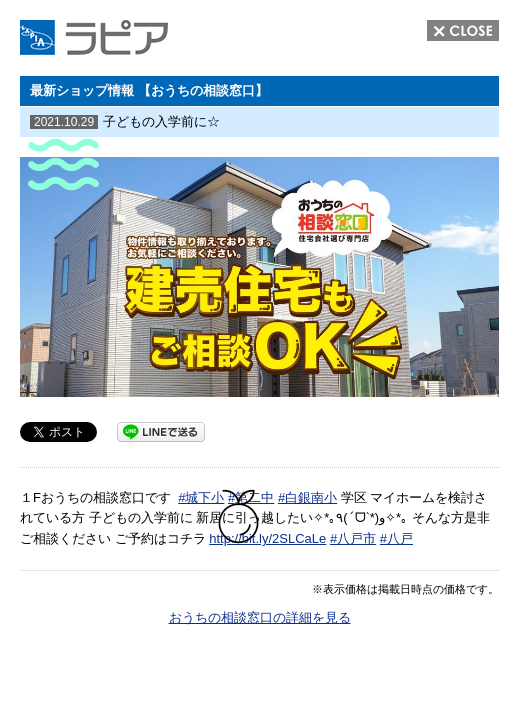  I want to click on indicates water or aquatic features, so click(63, 164).